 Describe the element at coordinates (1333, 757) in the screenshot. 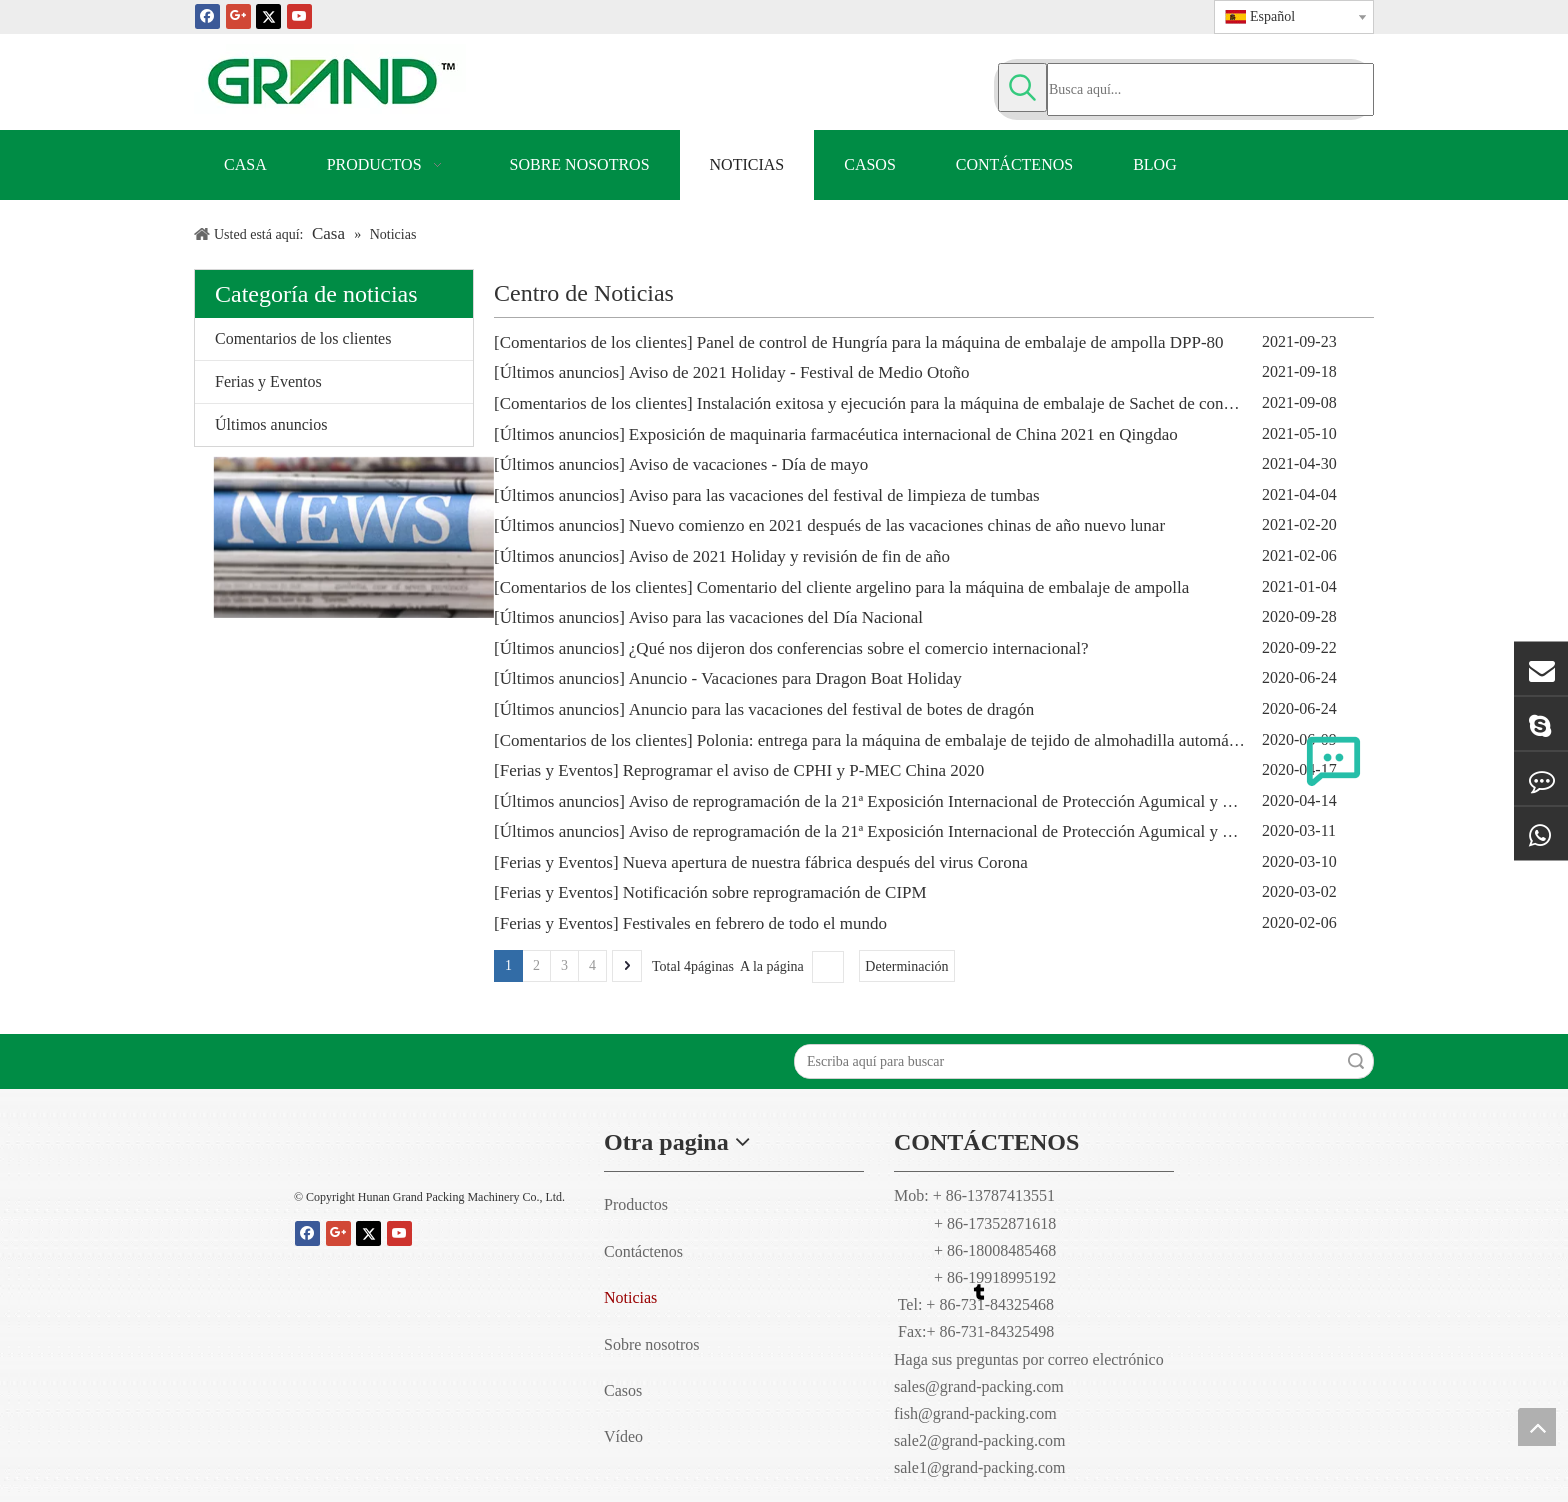

I see `open chat or messaging` at that location.